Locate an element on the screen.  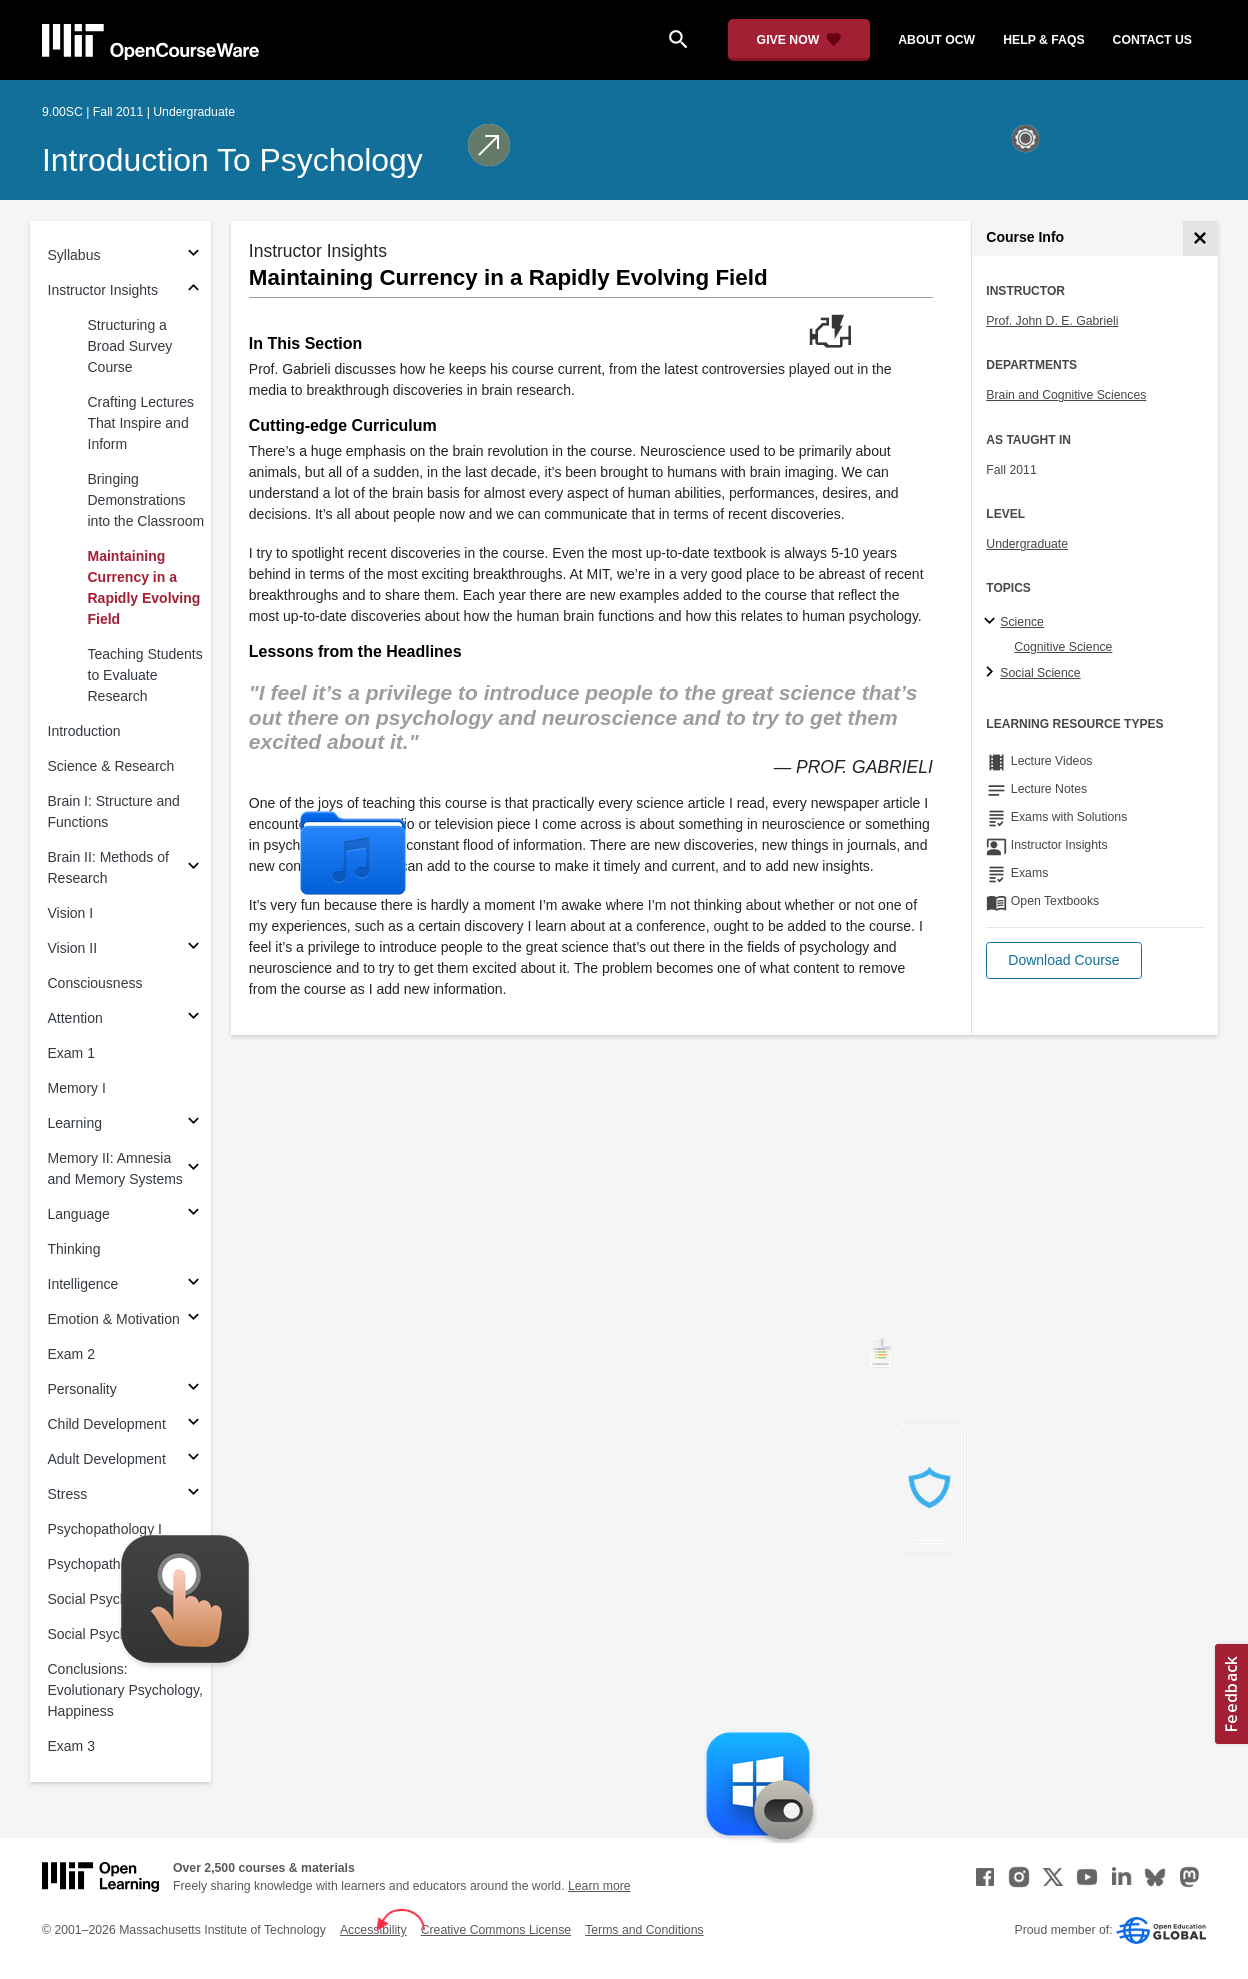
indicates a trusted or verified device is located at coordinates (929, 1487).